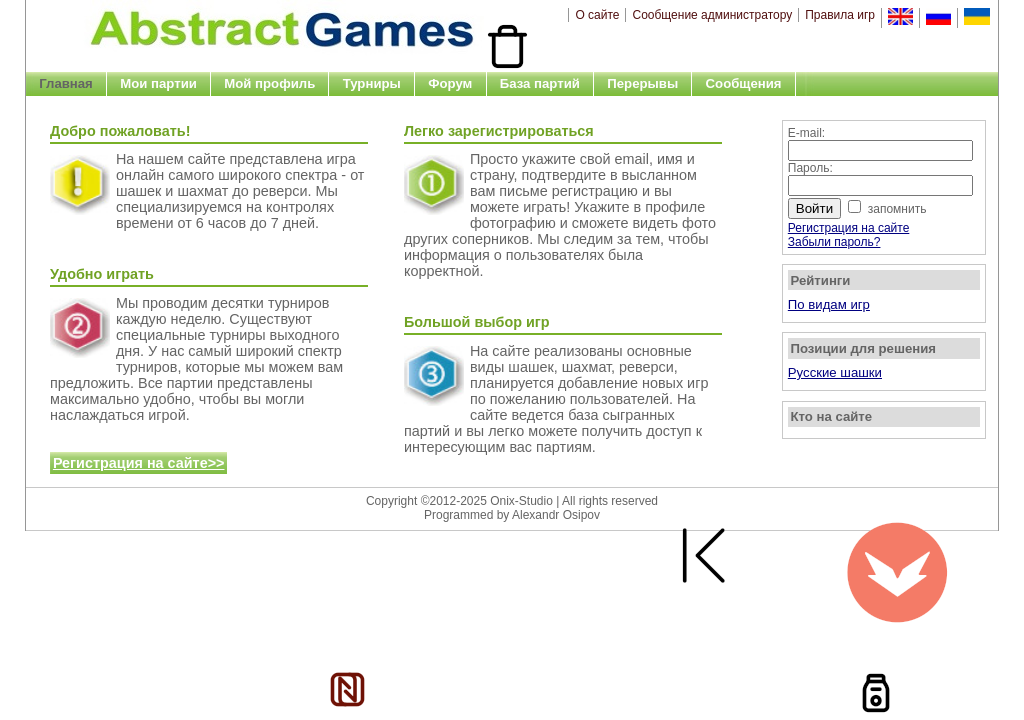  What do you see at coordinates (507, 46) in the screenshot?
I see `delete selected item` at bounding box center [507, 46].